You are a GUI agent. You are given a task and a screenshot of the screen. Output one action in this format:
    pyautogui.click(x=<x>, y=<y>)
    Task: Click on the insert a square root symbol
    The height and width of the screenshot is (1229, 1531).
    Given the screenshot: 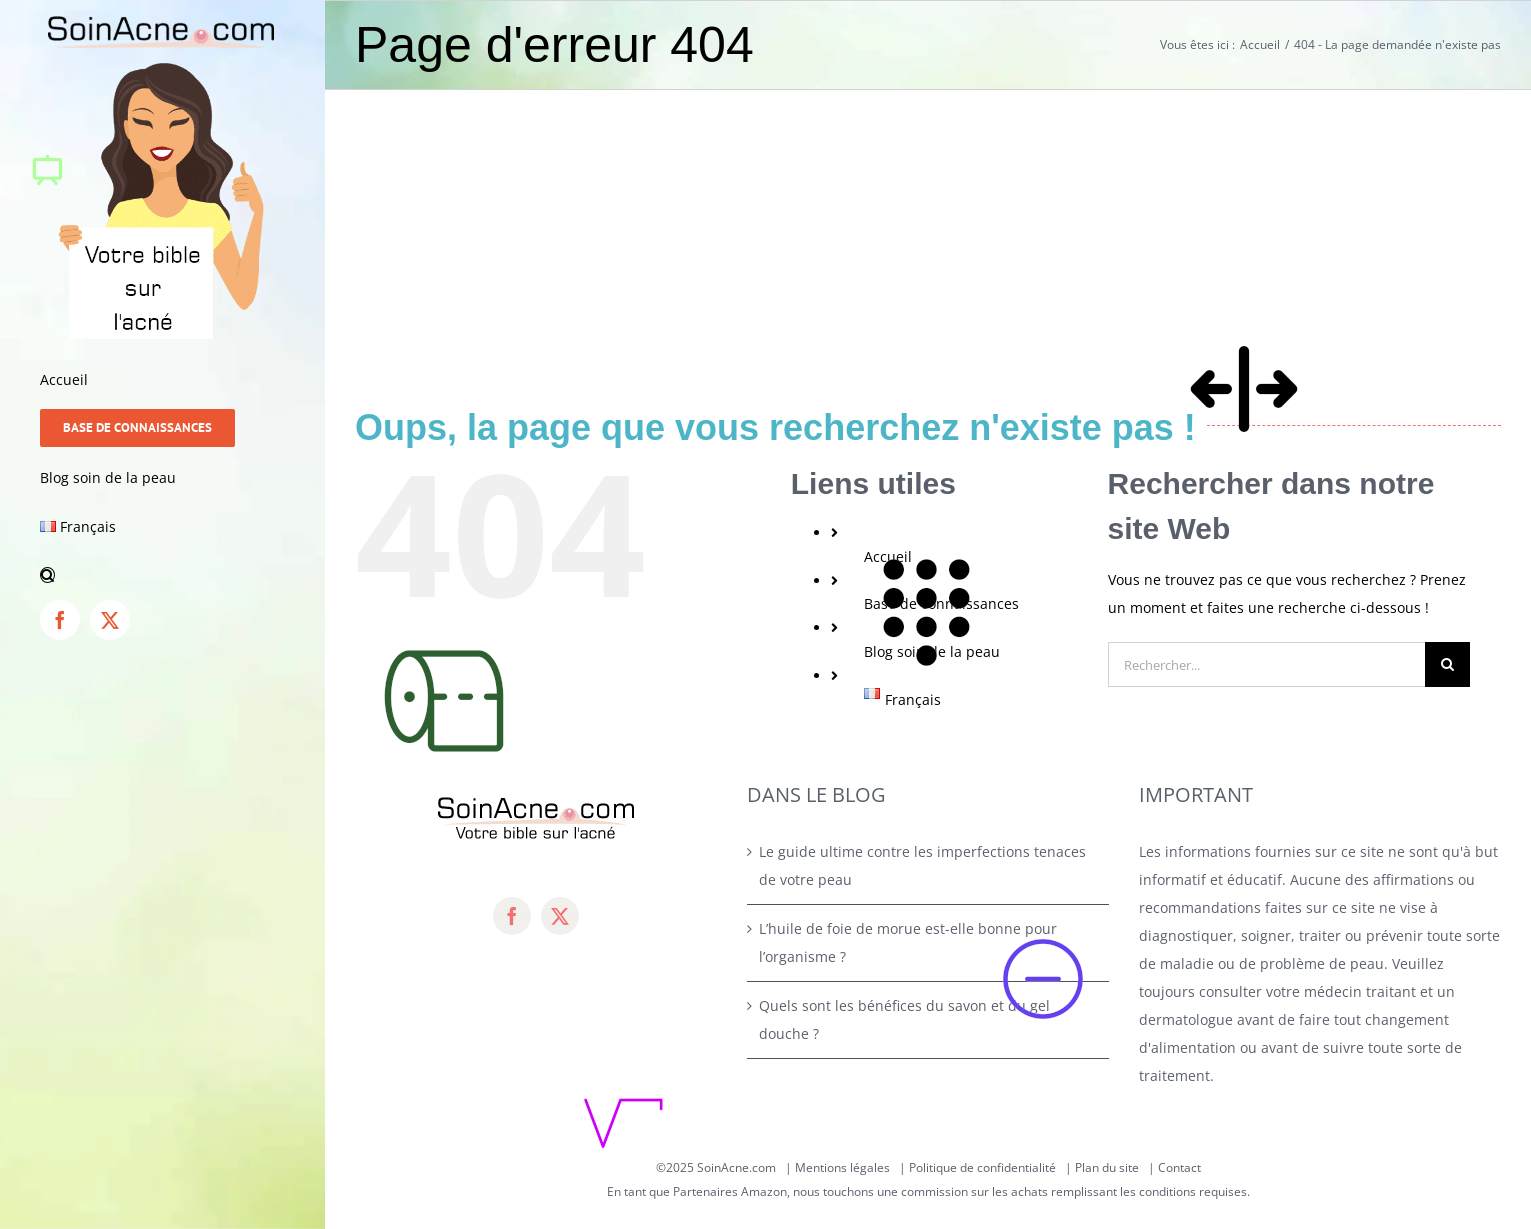 What is the action you would take?
    pyautogui.click(x=620, y=1117)
    